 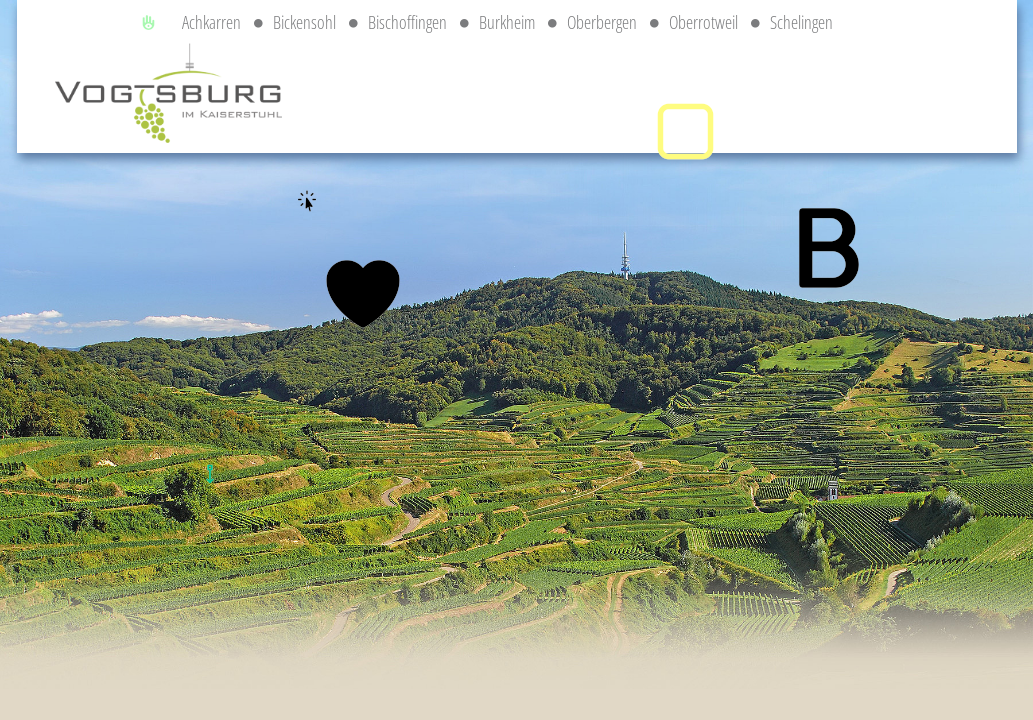 What do you see at coordinates (148, 22) in the screenshot?
I see `access hand tracking or gesture recognition settings` at bounding box center [148, 22].